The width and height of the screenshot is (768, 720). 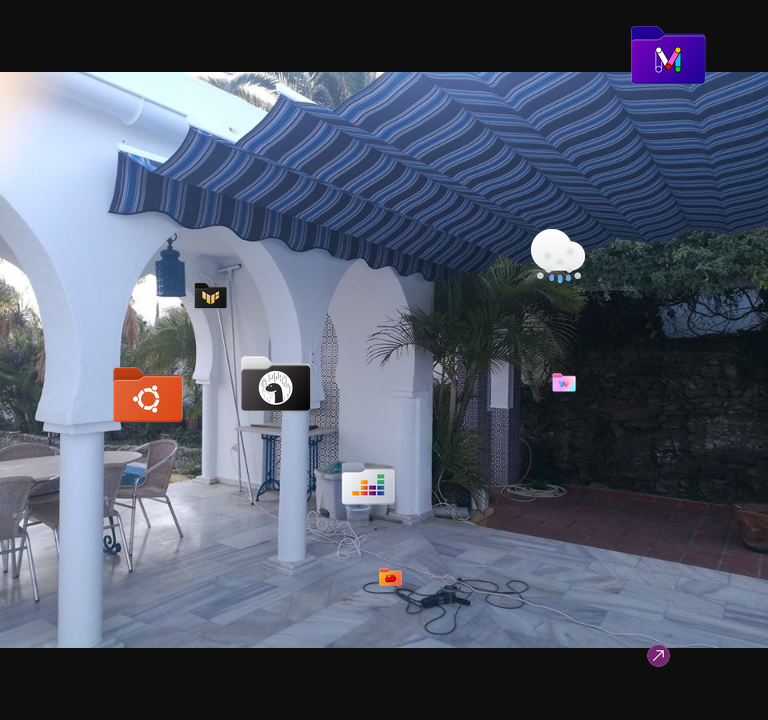 What do you see at coordinates (368, 485) in the screenshot?
I see `open deezer music folder` at bounding box center [368, 485].